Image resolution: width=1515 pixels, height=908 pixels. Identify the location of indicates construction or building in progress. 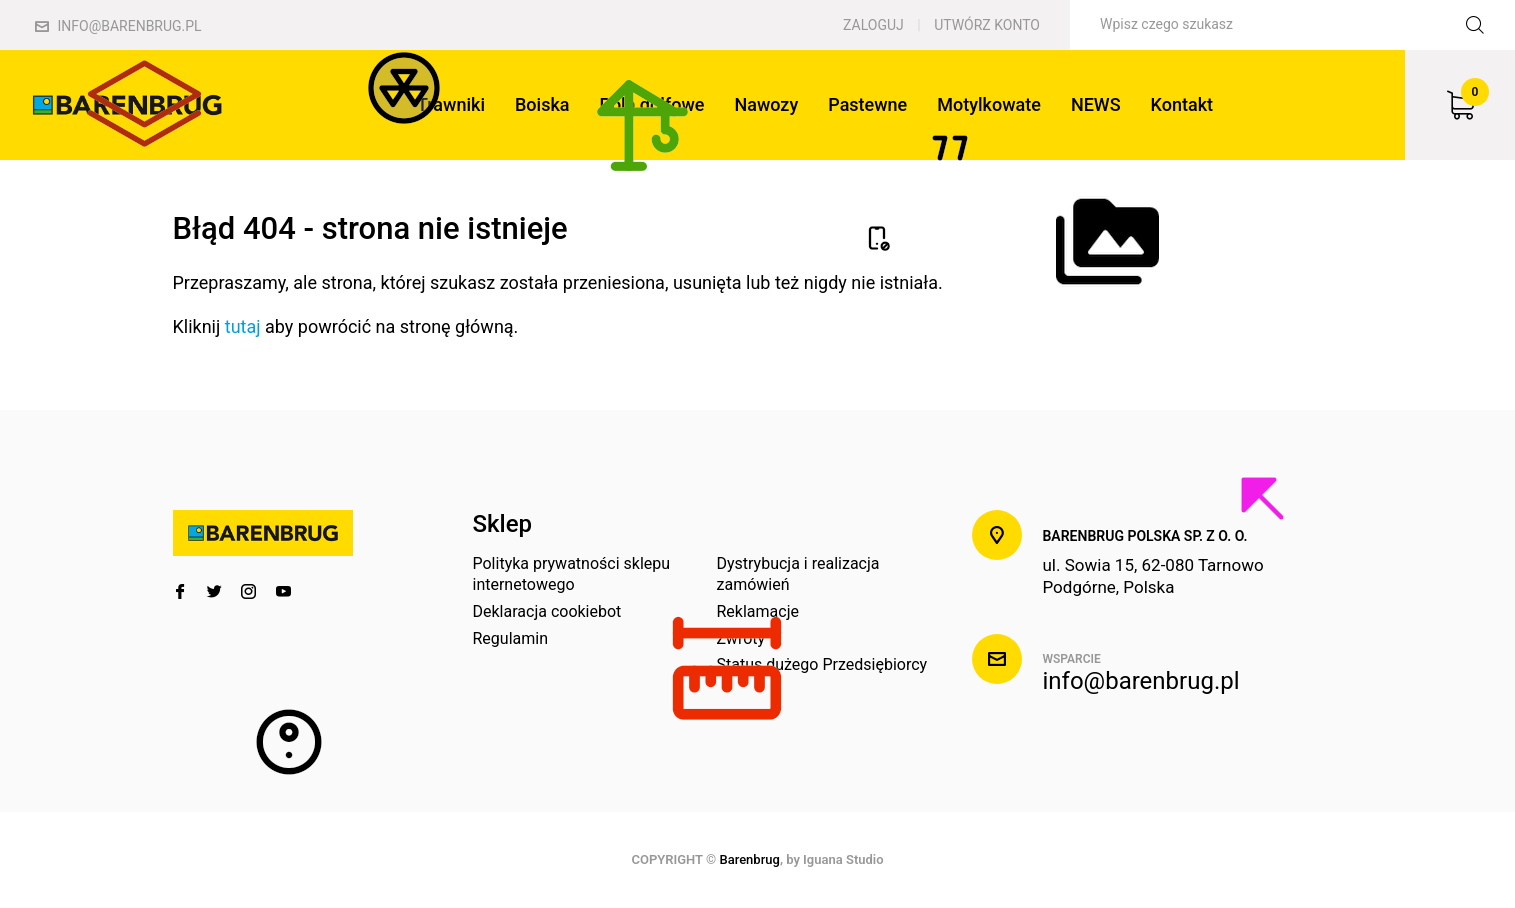
(642, 125).